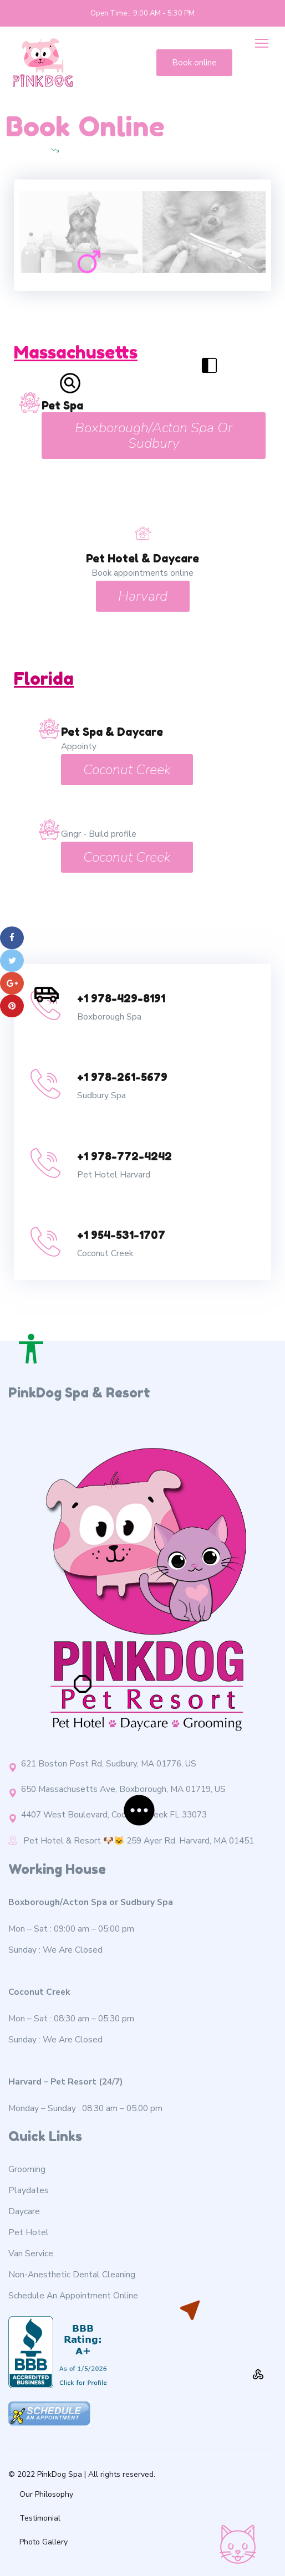 The height and width of the screenshot is (2576, 285). What do you see at coordinates (209, 365) in the screenshot?
I see `toggle the left sidebar panel` at bounding box center [209, 365].